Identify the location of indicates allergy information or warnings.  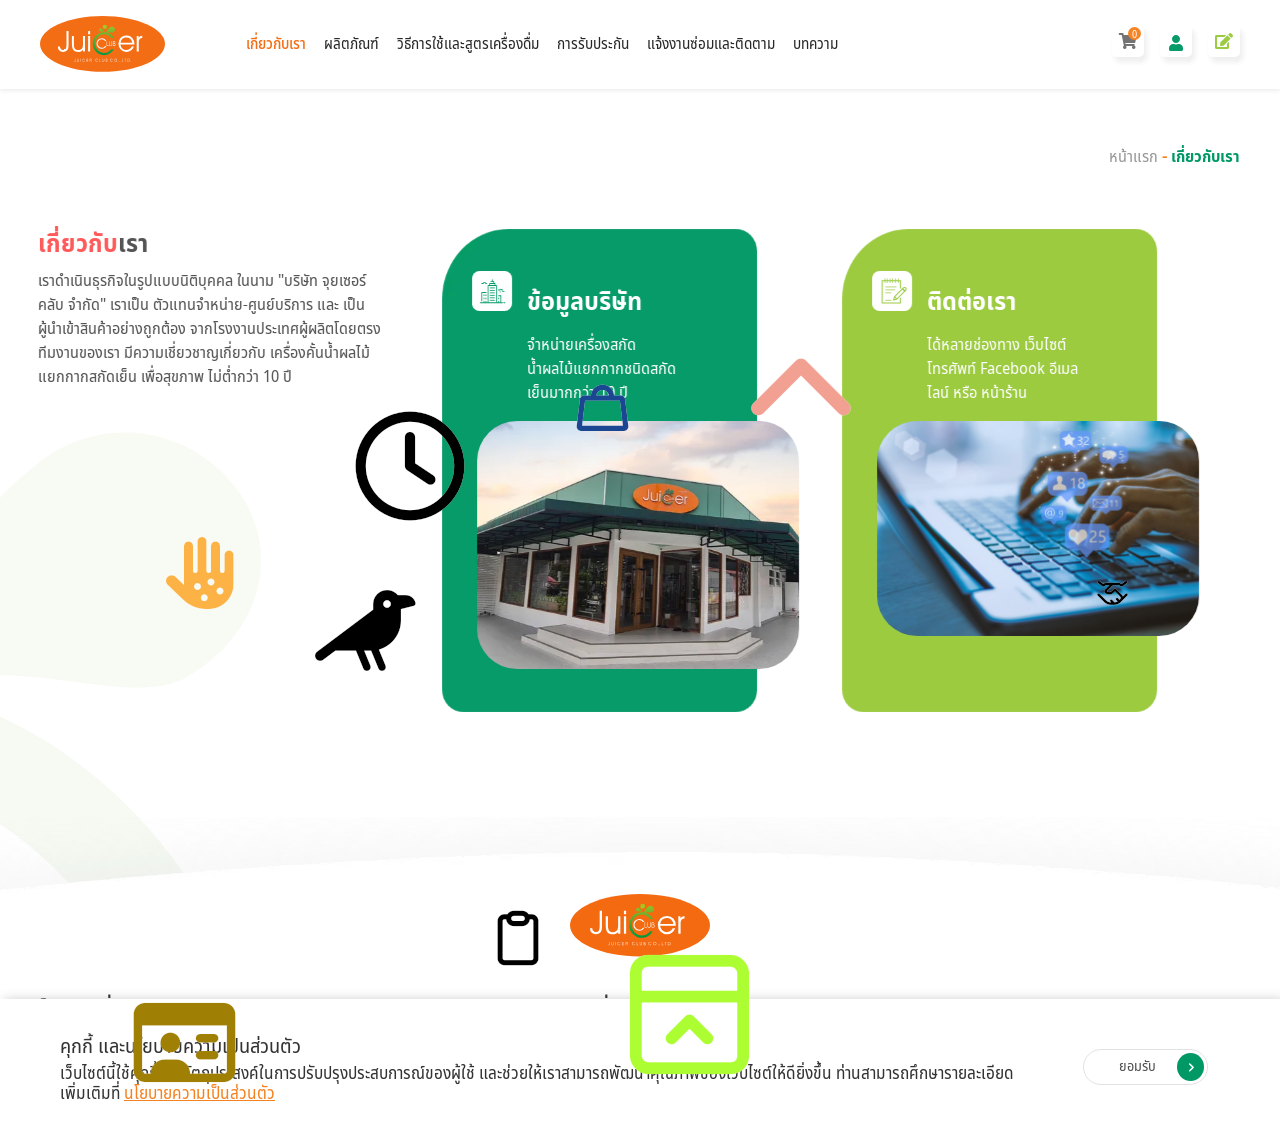
(202, 573).